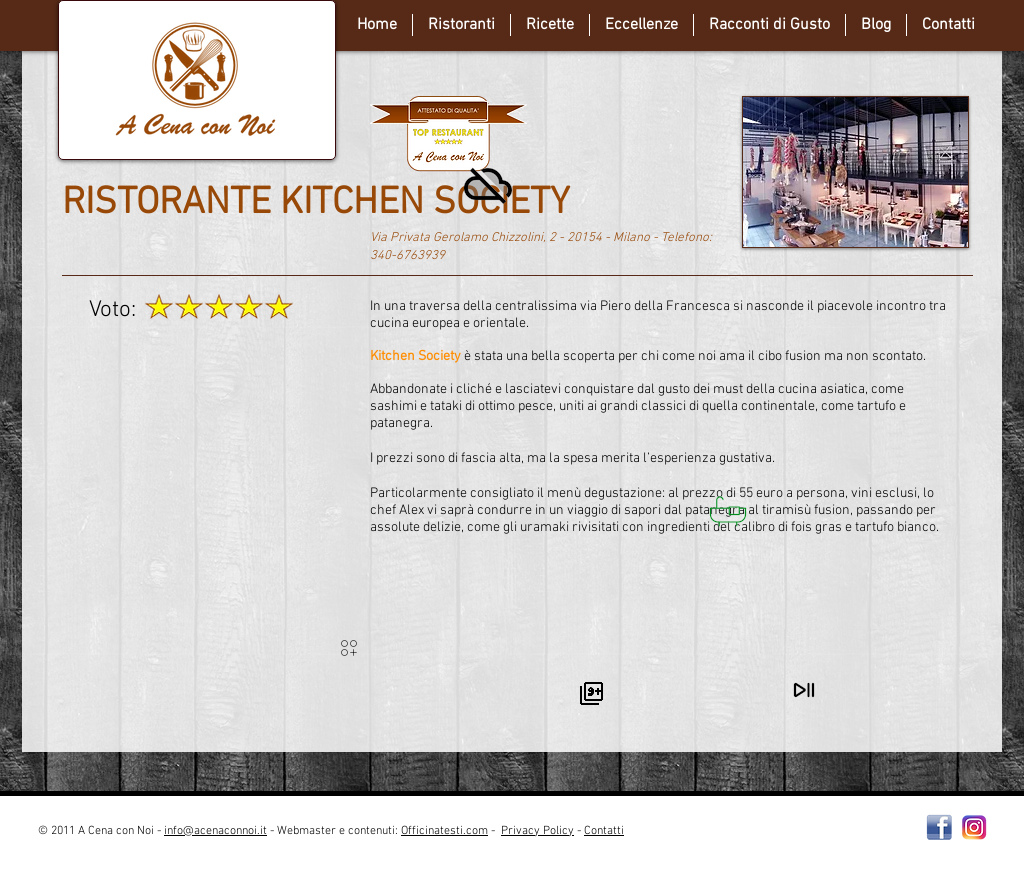 Image resolution: width=1024 pixels, height=872 pixels. I want to click on indicates 9 or more items in a collection, so click(591, 693).